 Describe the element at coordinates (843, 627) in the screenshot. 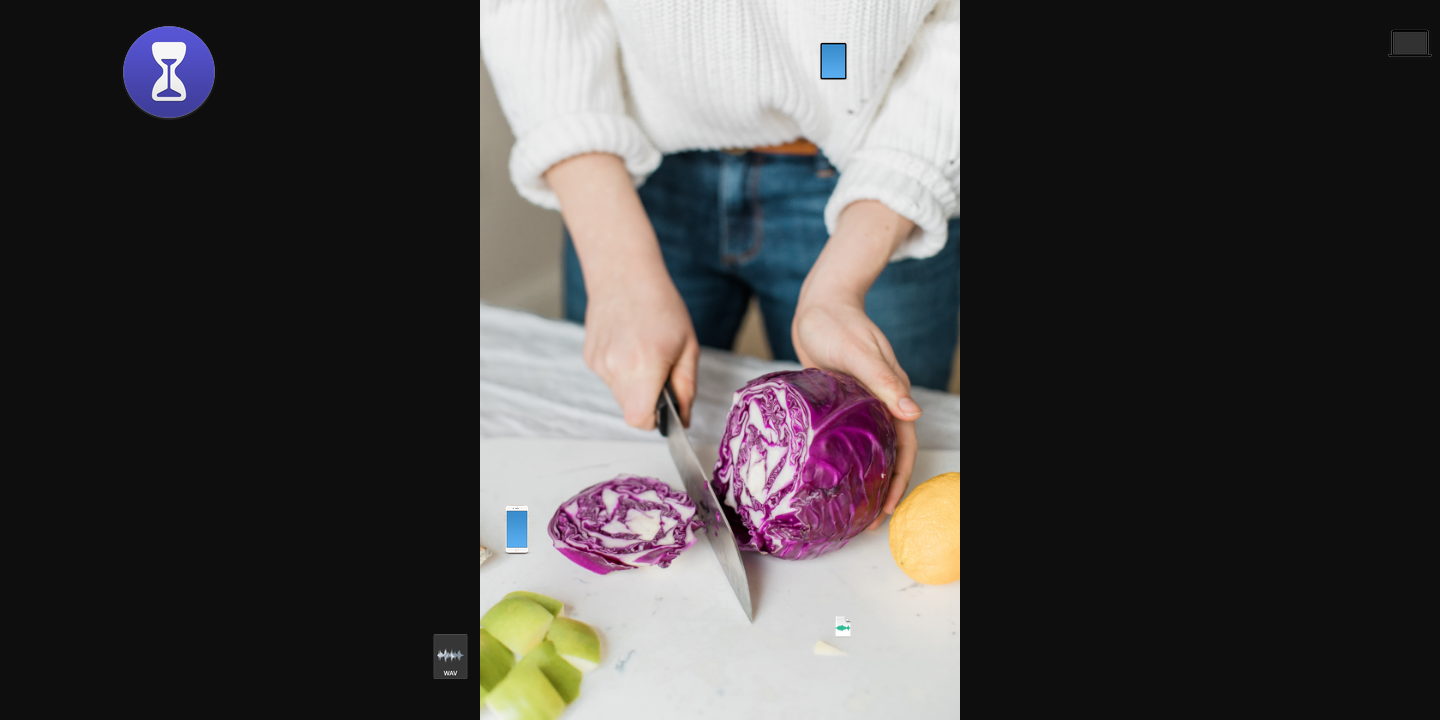

I see `audio file thumbnail in media browser` at that location.